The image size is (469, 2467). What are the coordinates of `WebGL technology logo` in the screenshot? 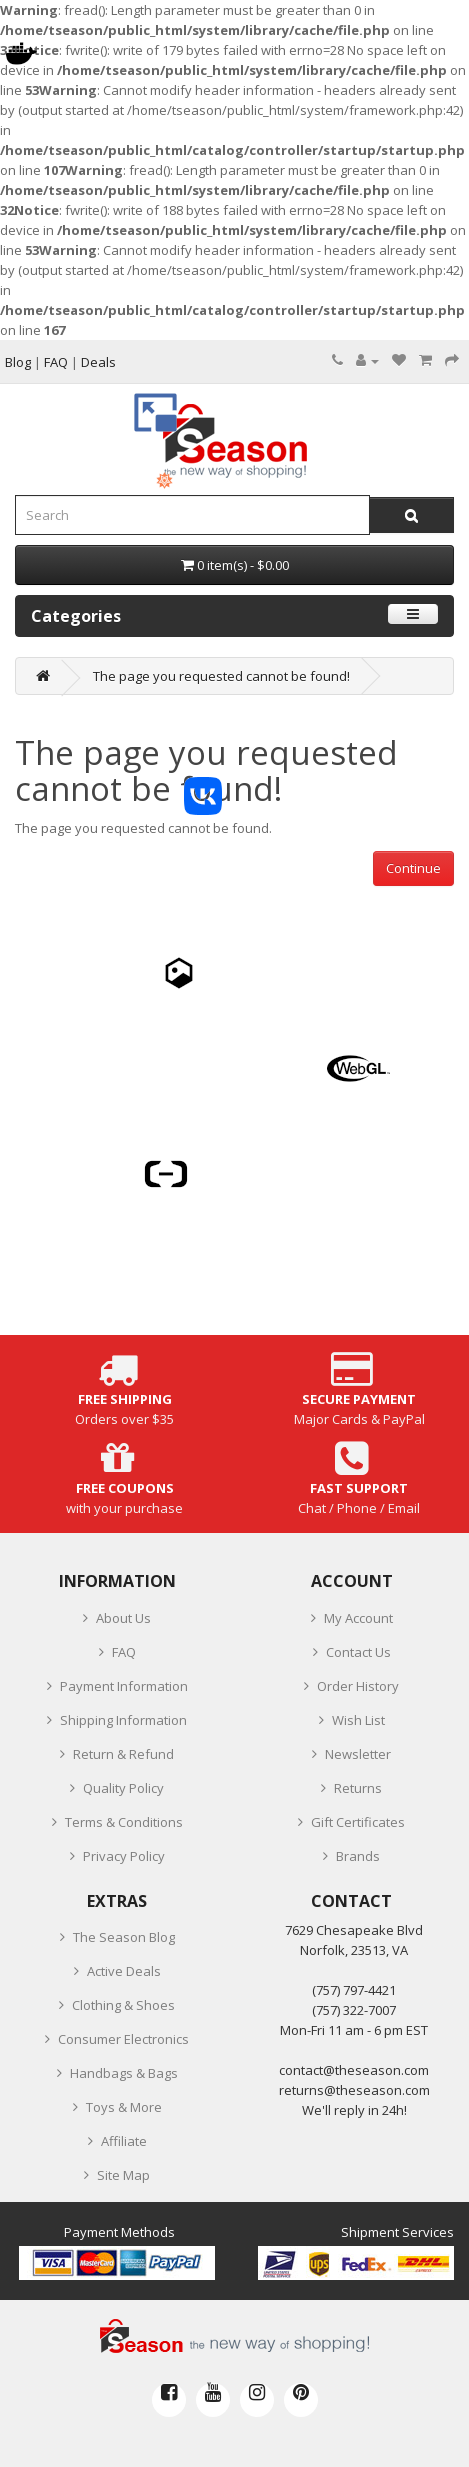 It's located at (358, 1068).